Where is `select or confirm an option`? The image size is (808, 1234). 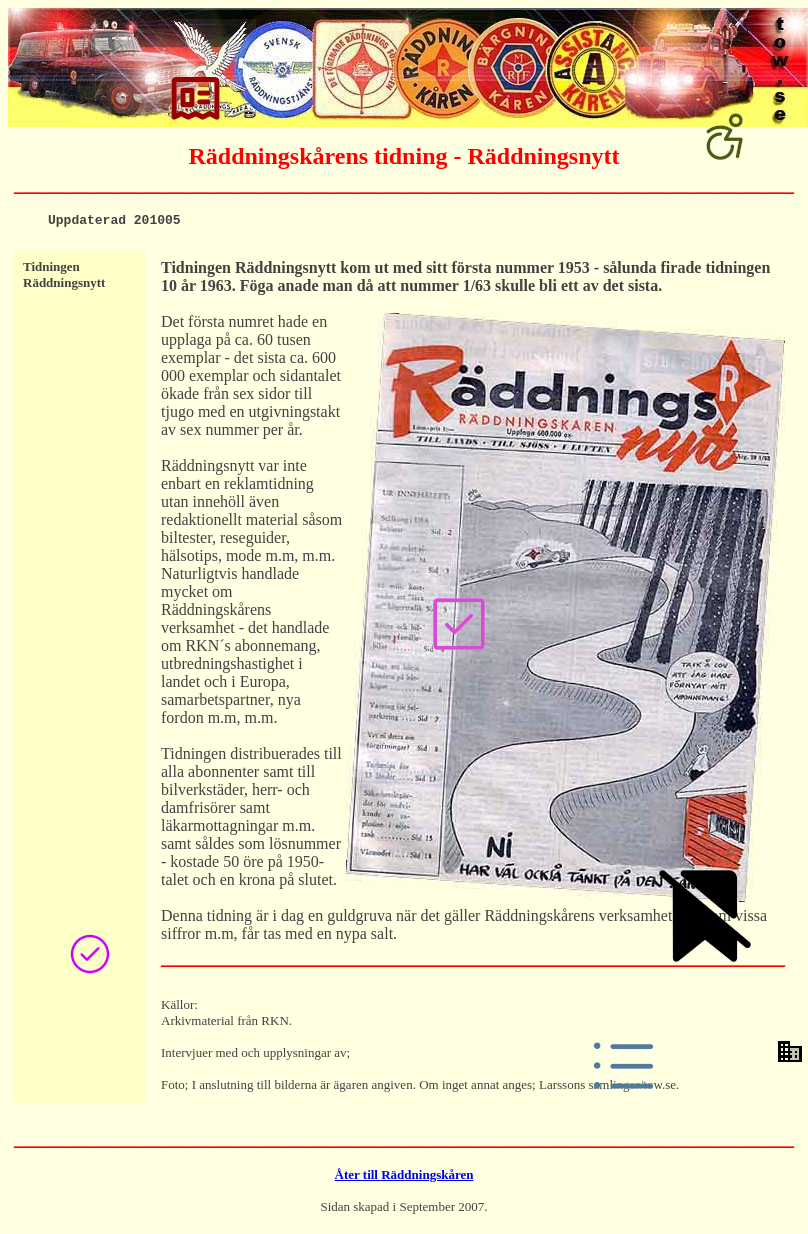 select or confirm an option is located at coordinates (459, 624).